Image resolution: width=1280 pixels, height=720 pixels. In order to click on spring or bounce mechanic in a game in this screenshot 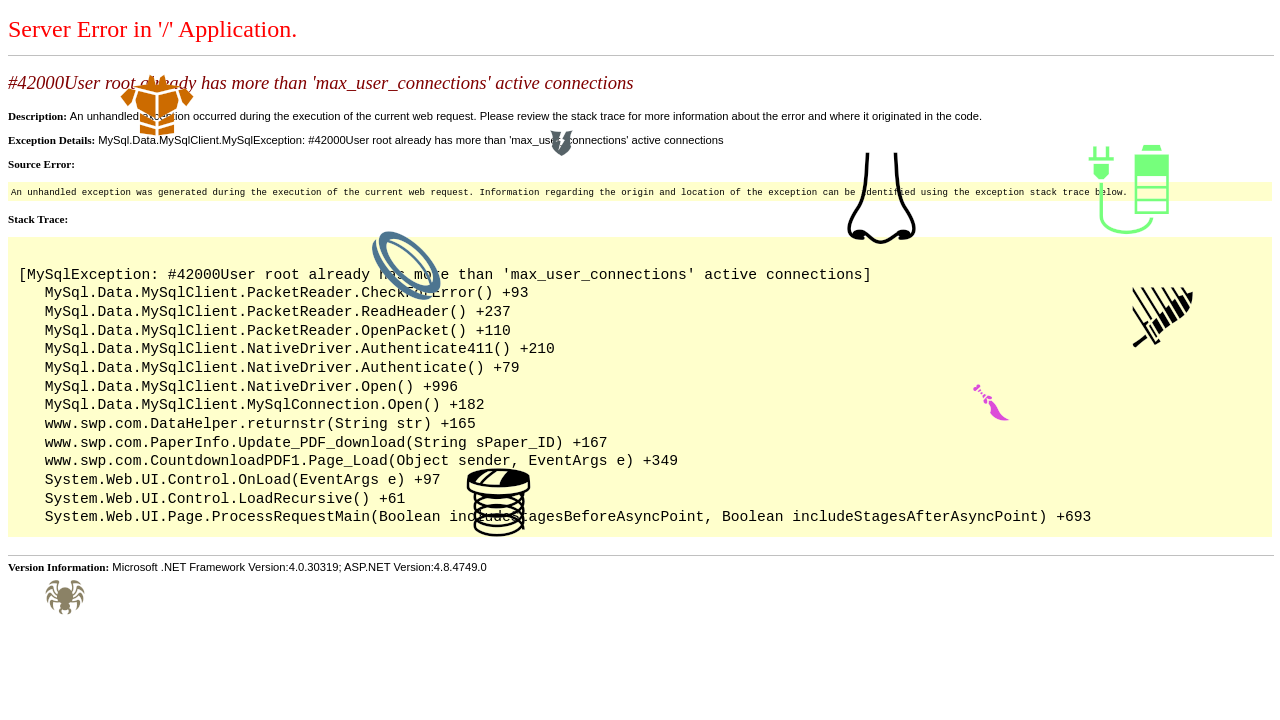, I will do `click(498, 502)`.